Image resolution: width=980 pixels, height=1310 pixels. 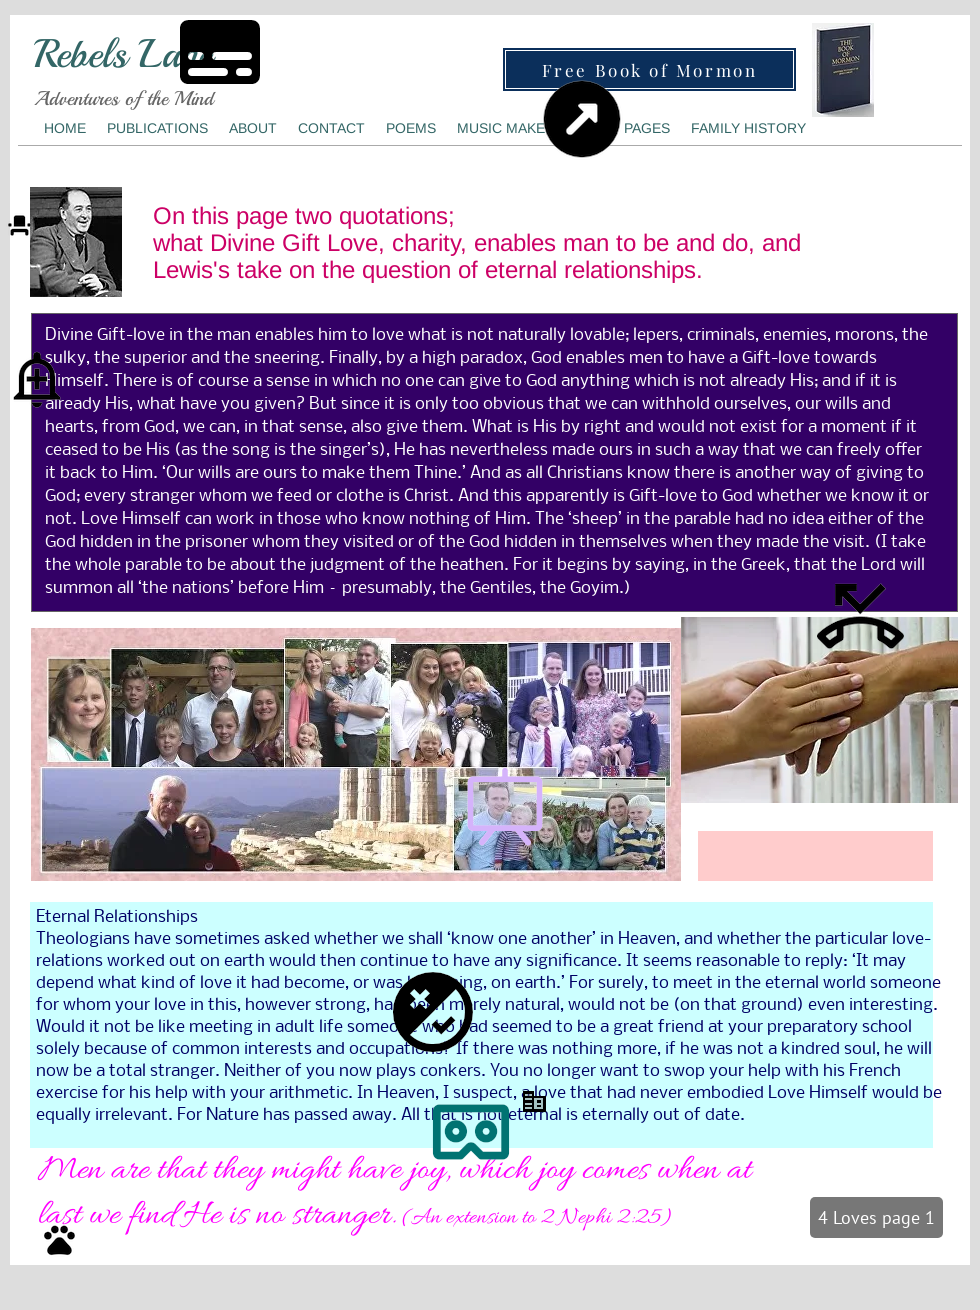 I want to click on indicates a missed phone call, so click(x=860, y=616).